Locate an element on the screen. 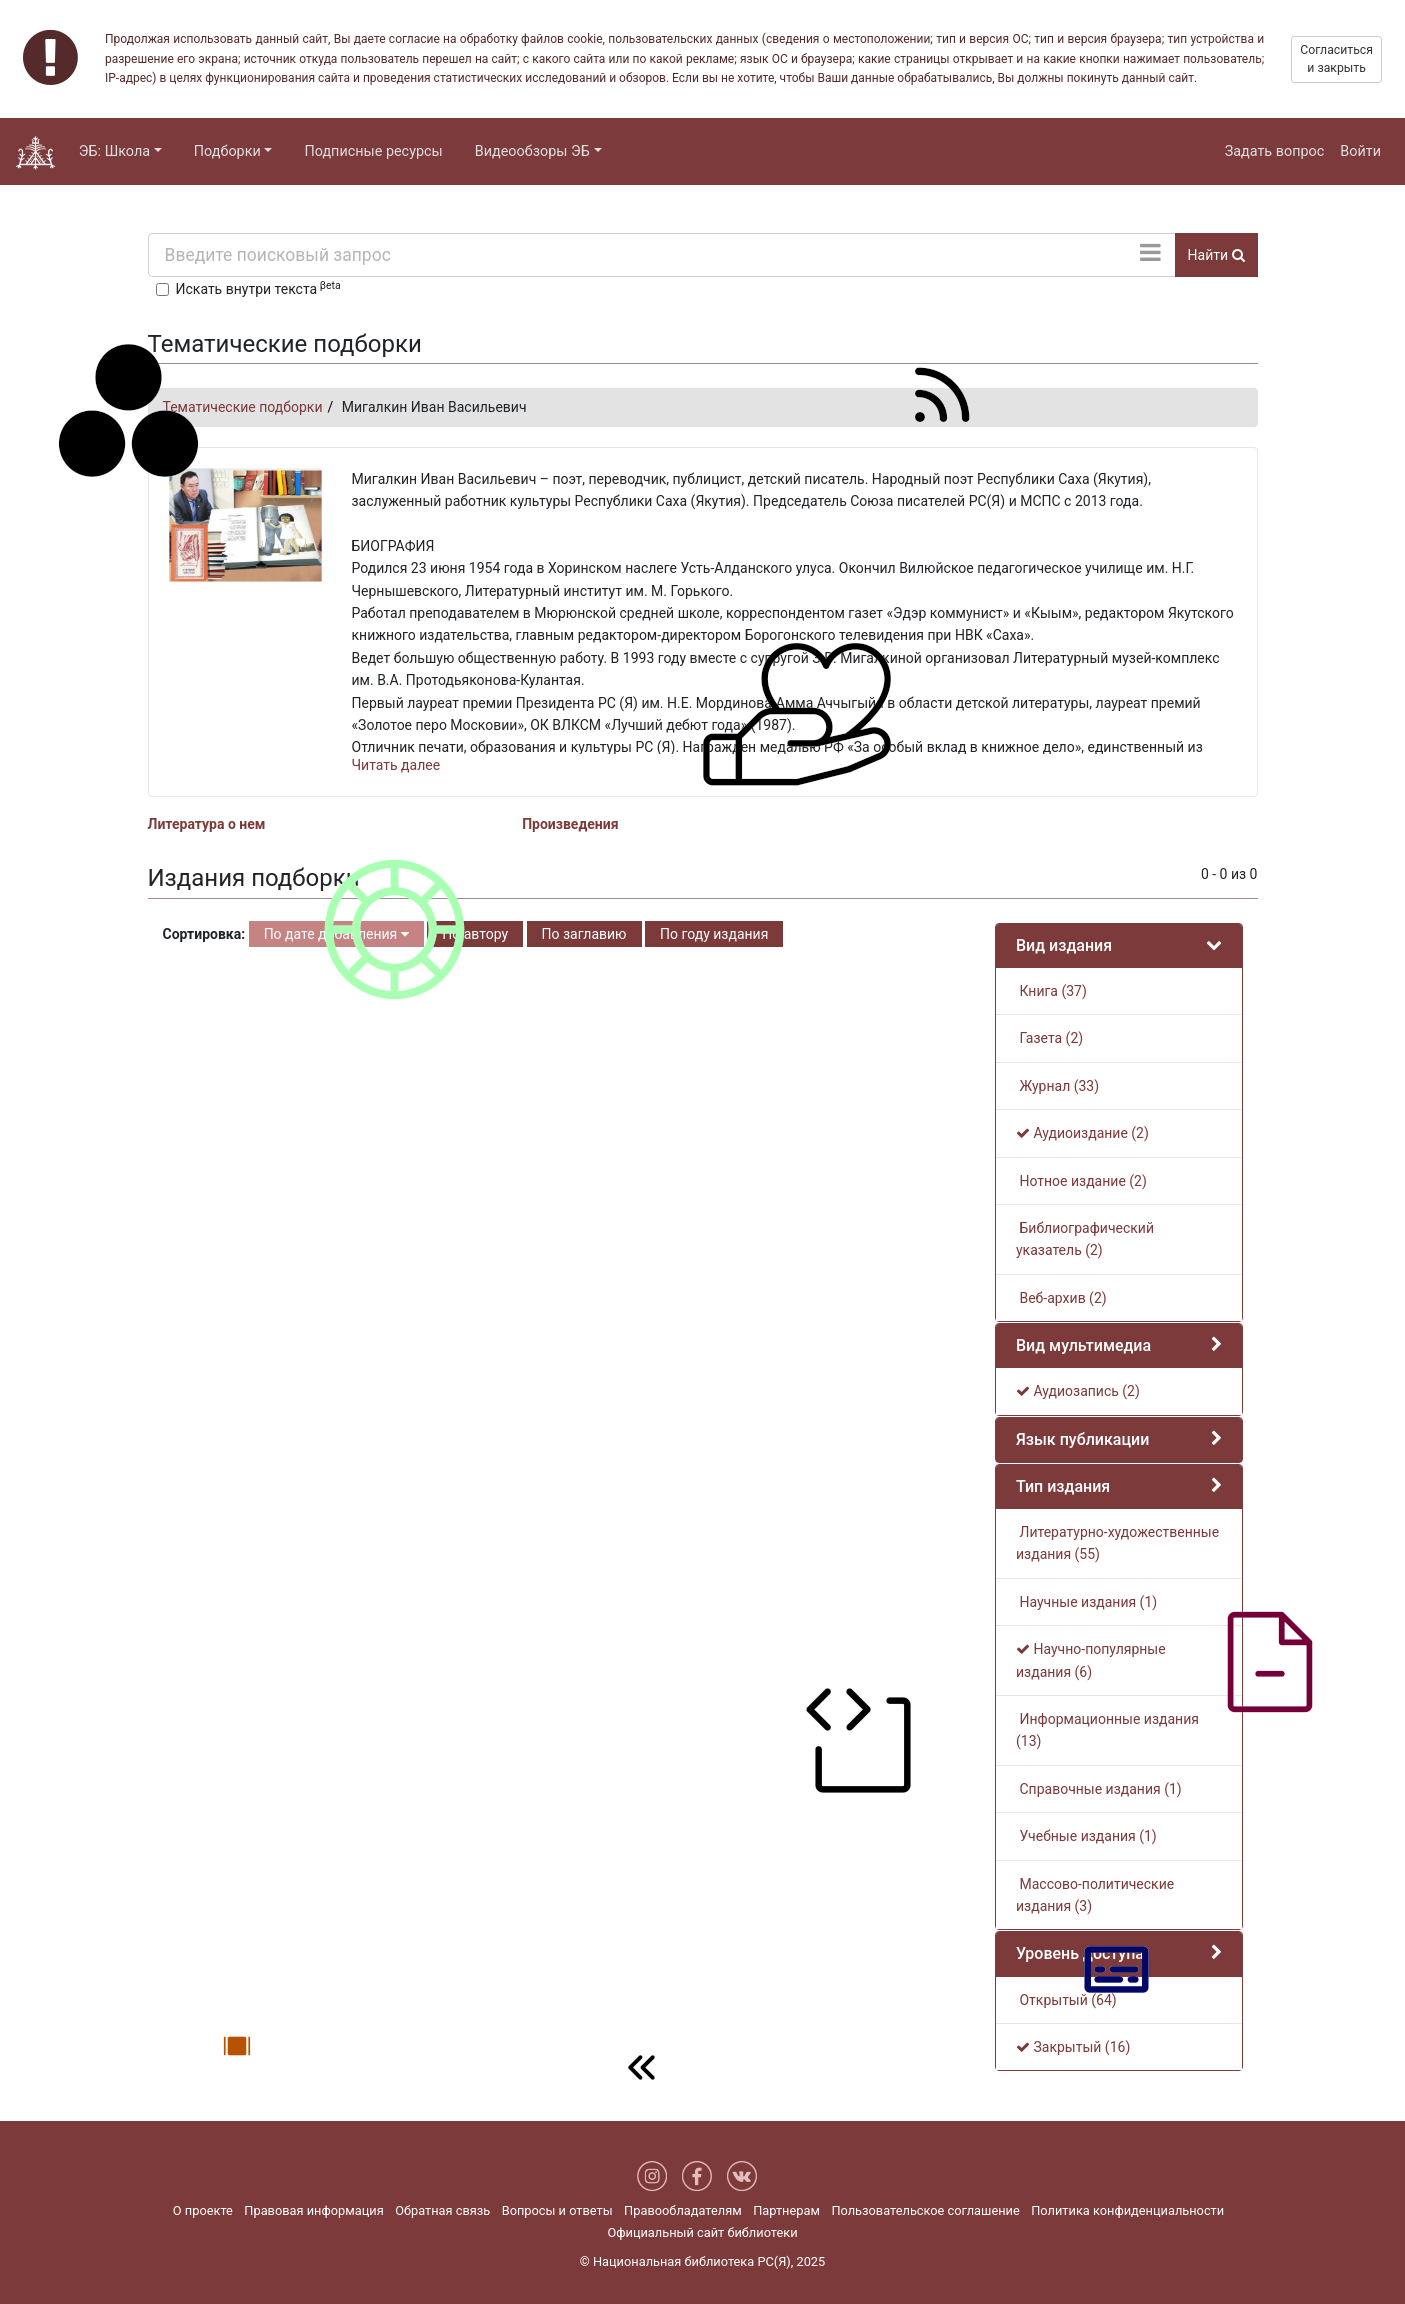 This screenshot has width=1405, height=2304. go back to the beginning is located at coordinates (642, 2067).